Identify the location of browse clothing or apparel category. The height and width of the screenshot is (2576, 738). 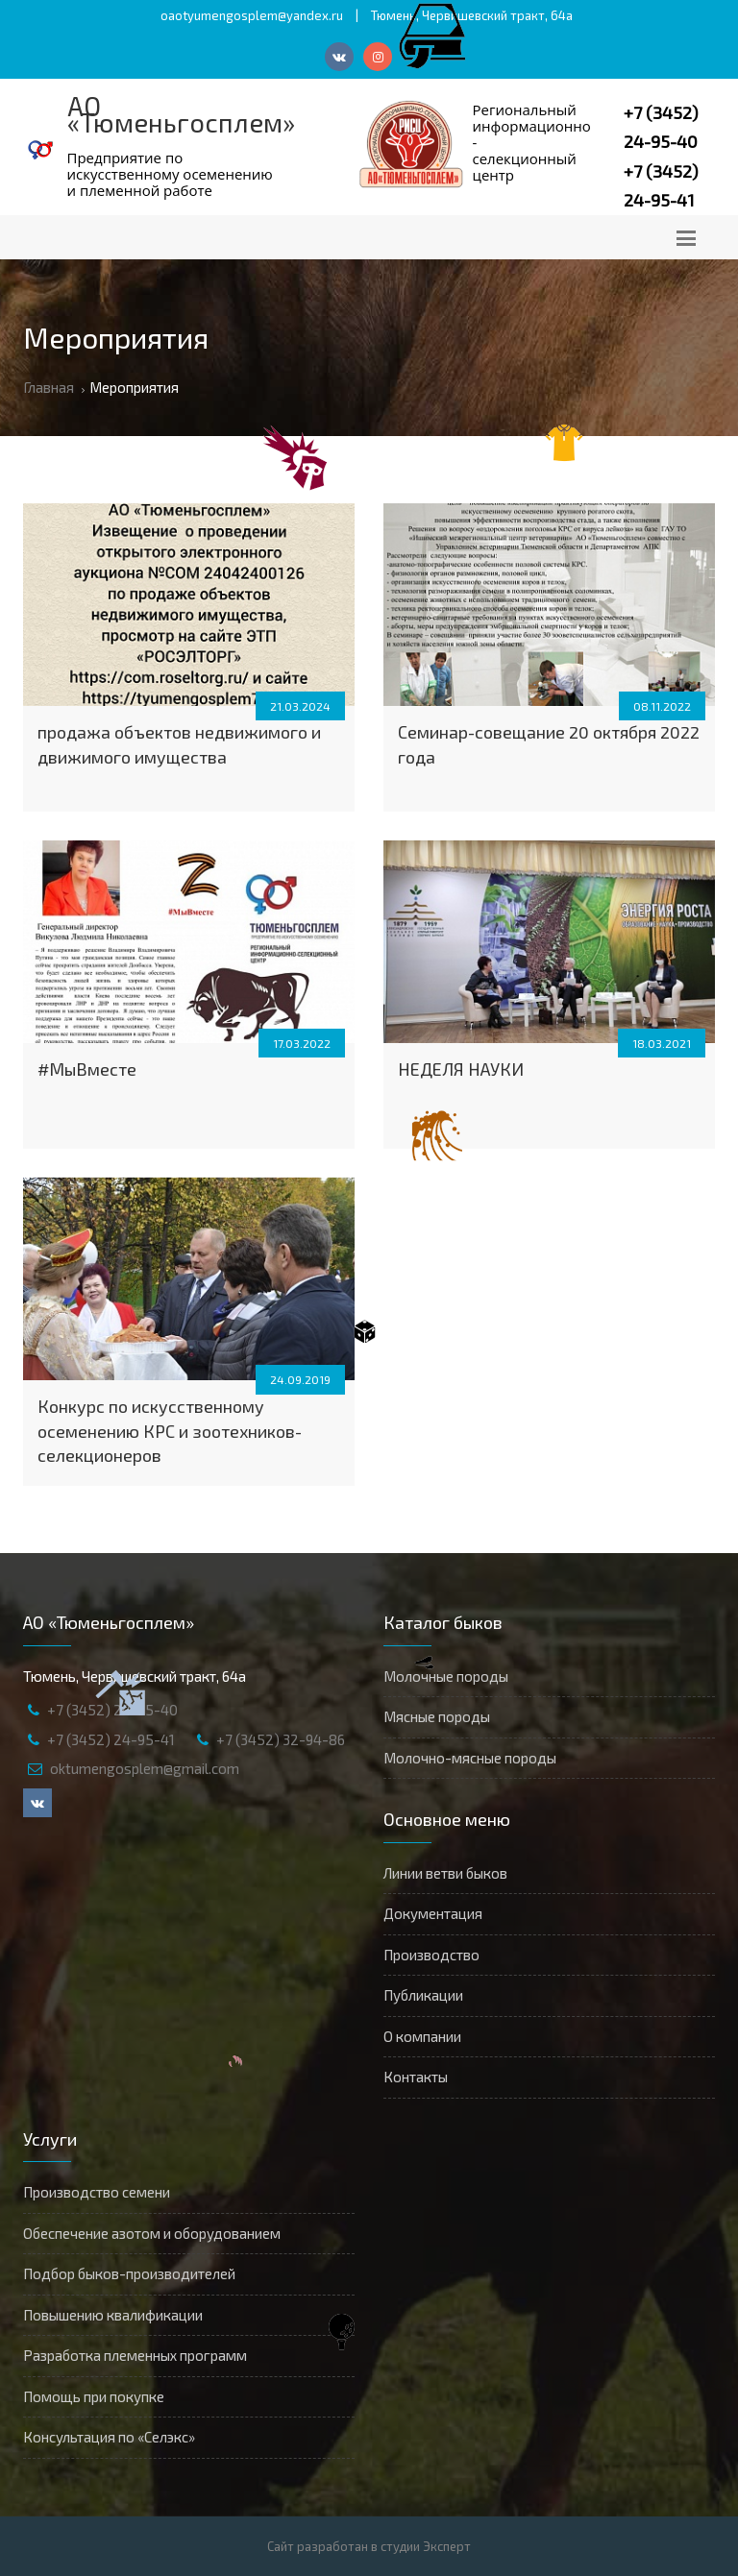
(564, 443).